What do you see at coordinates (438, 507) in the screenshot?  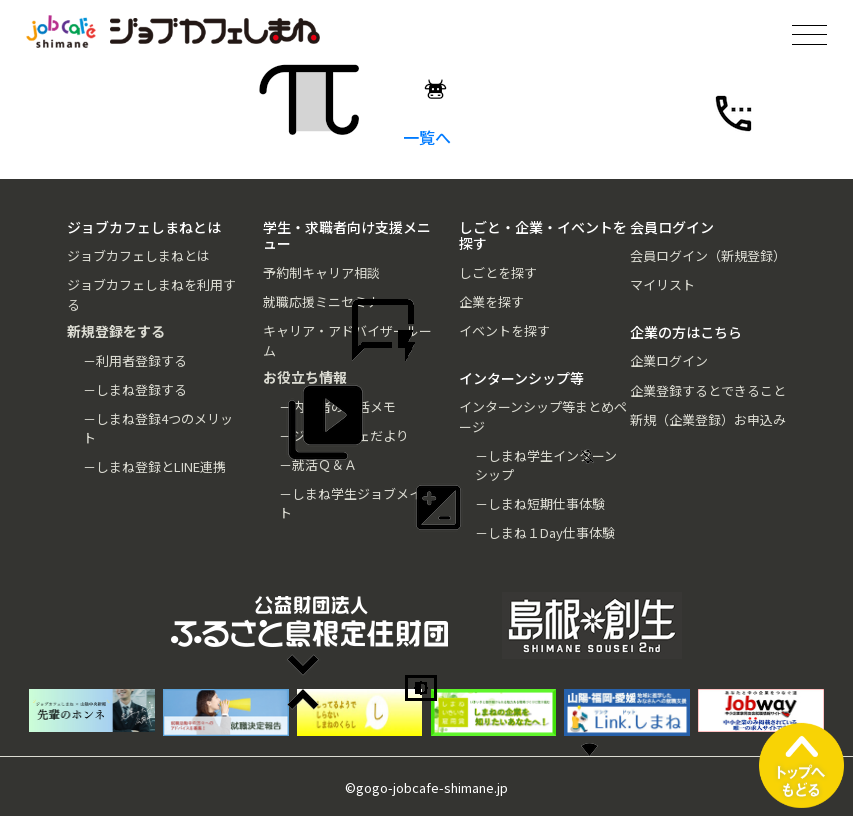 I see `adjust camera ISO sensitivity settings` at bounding box center [438, 507].